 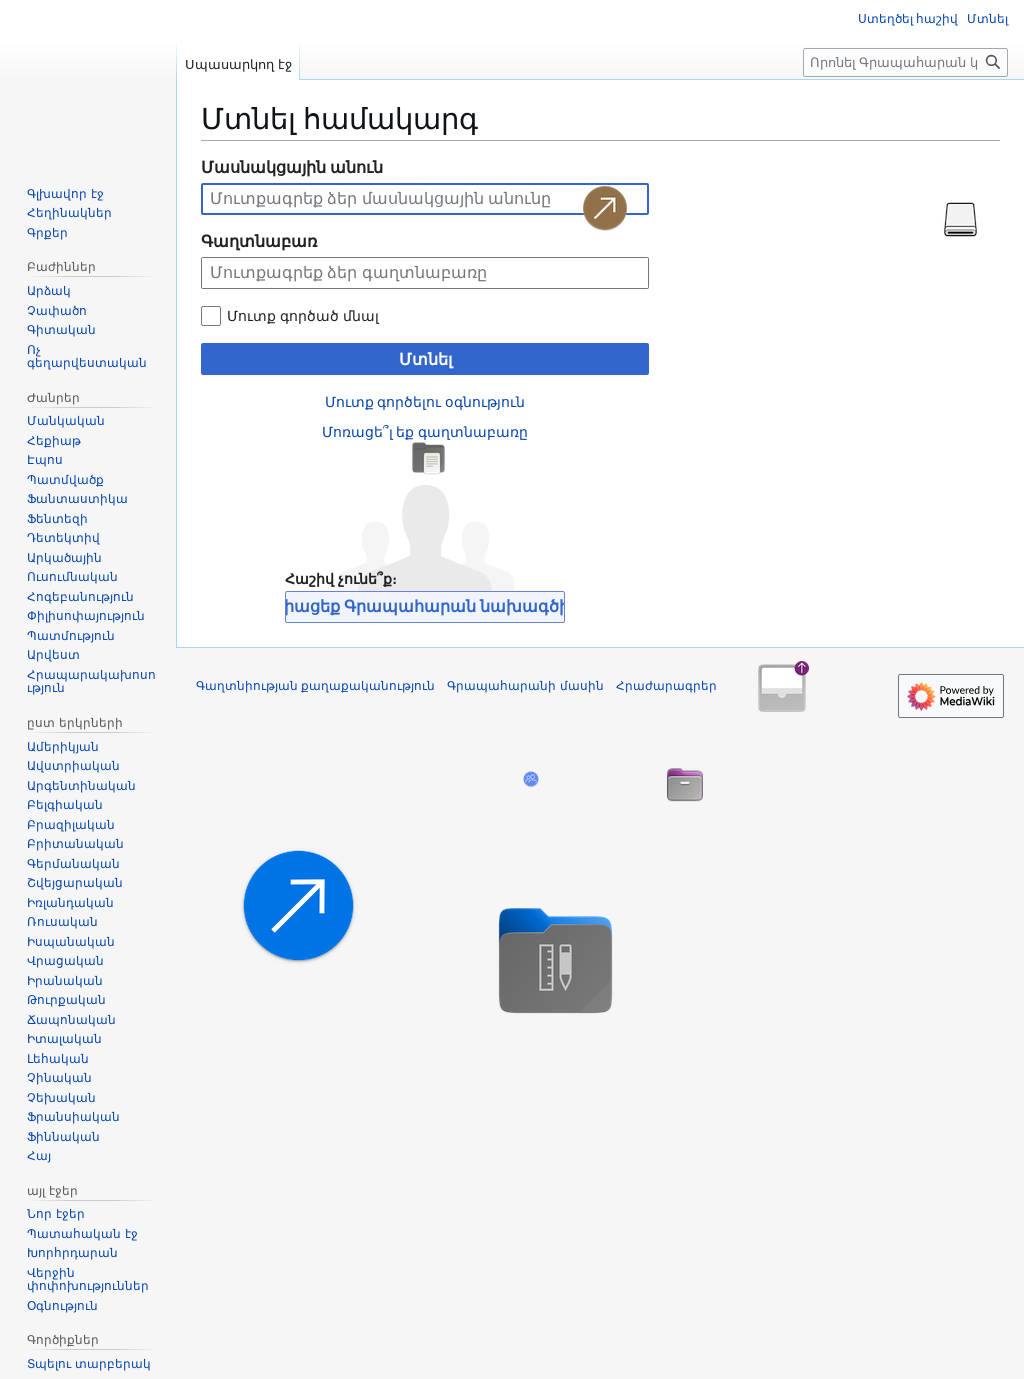 I want to click on indicates a symbolic link or shortcut to another file, so click(x=298, y=905).